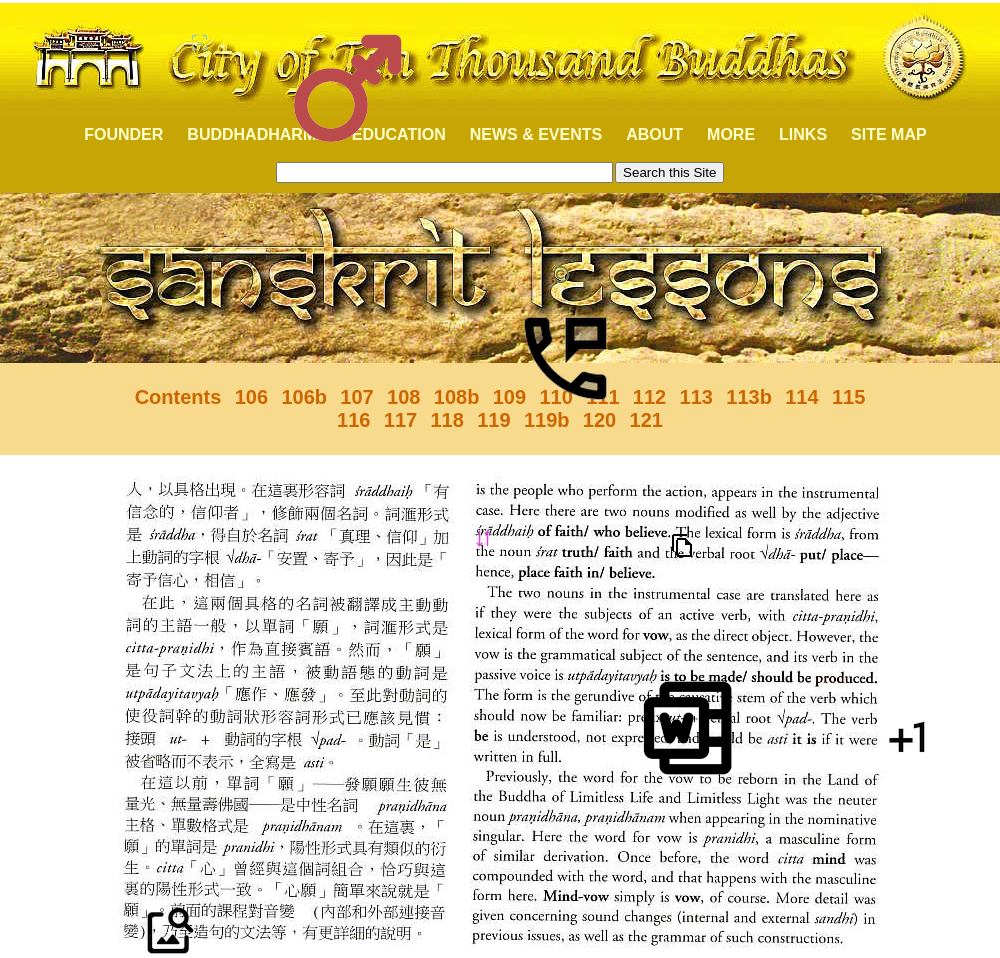  Describe the element at coordinates (483, 538) in the screenshot. I see `sort items in ascending or descending order` at that location.